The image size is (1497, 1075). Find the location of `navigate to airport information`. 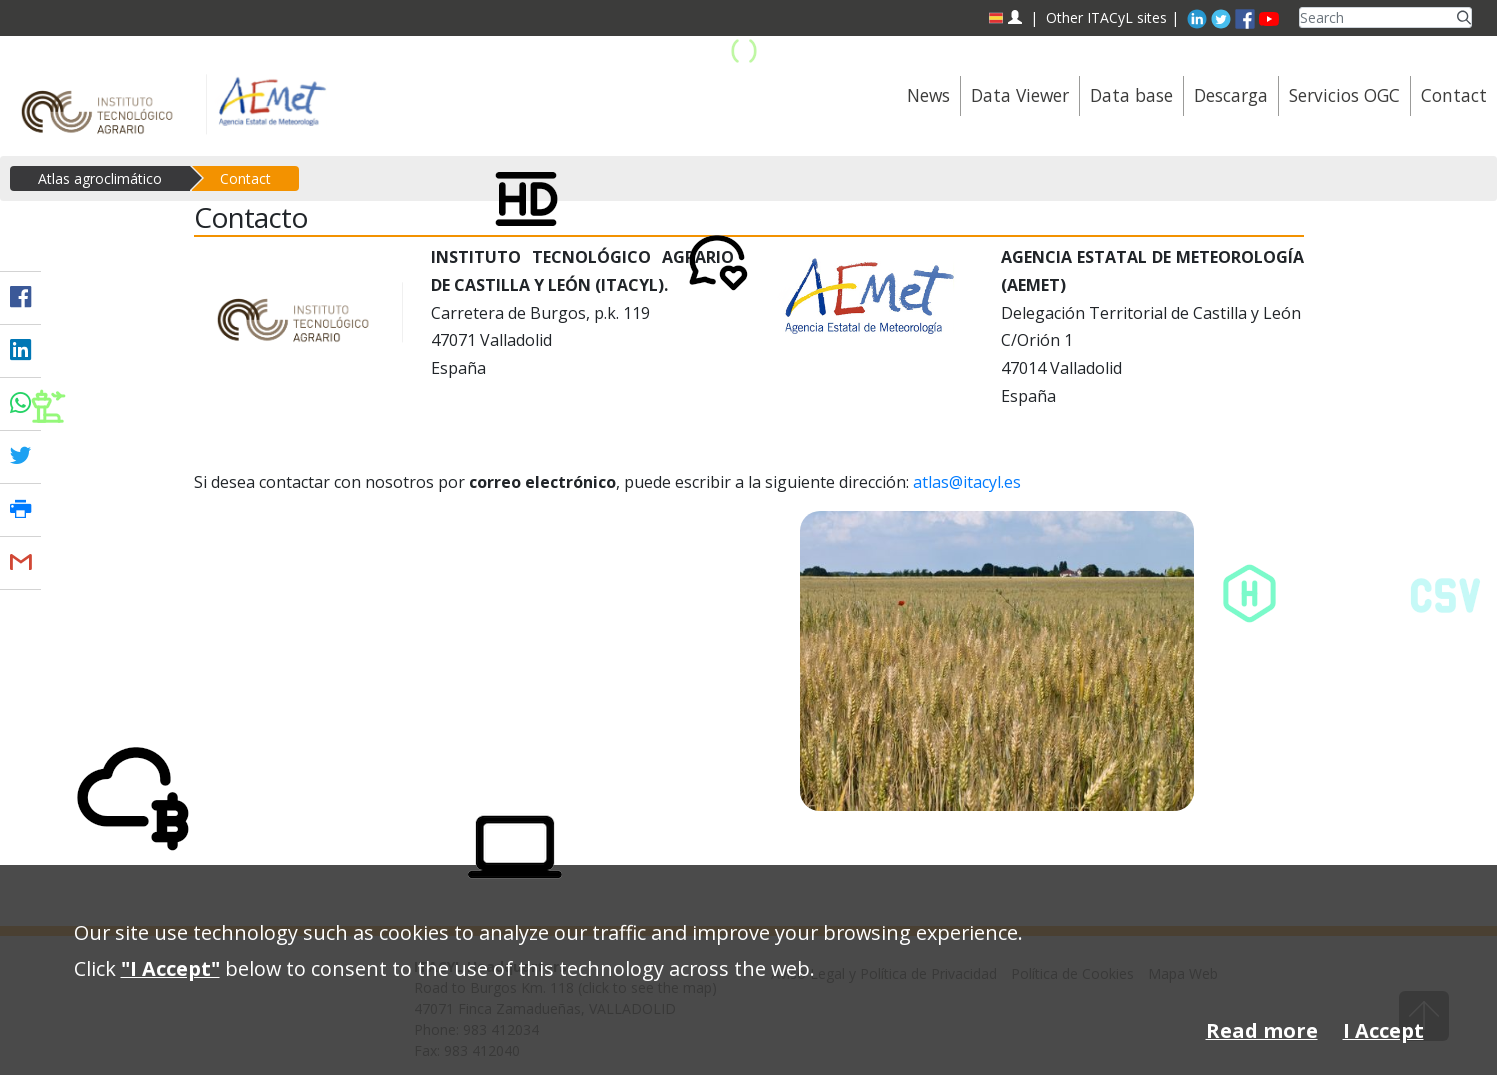

navigate to airport information is located at coordinates (48, 407).